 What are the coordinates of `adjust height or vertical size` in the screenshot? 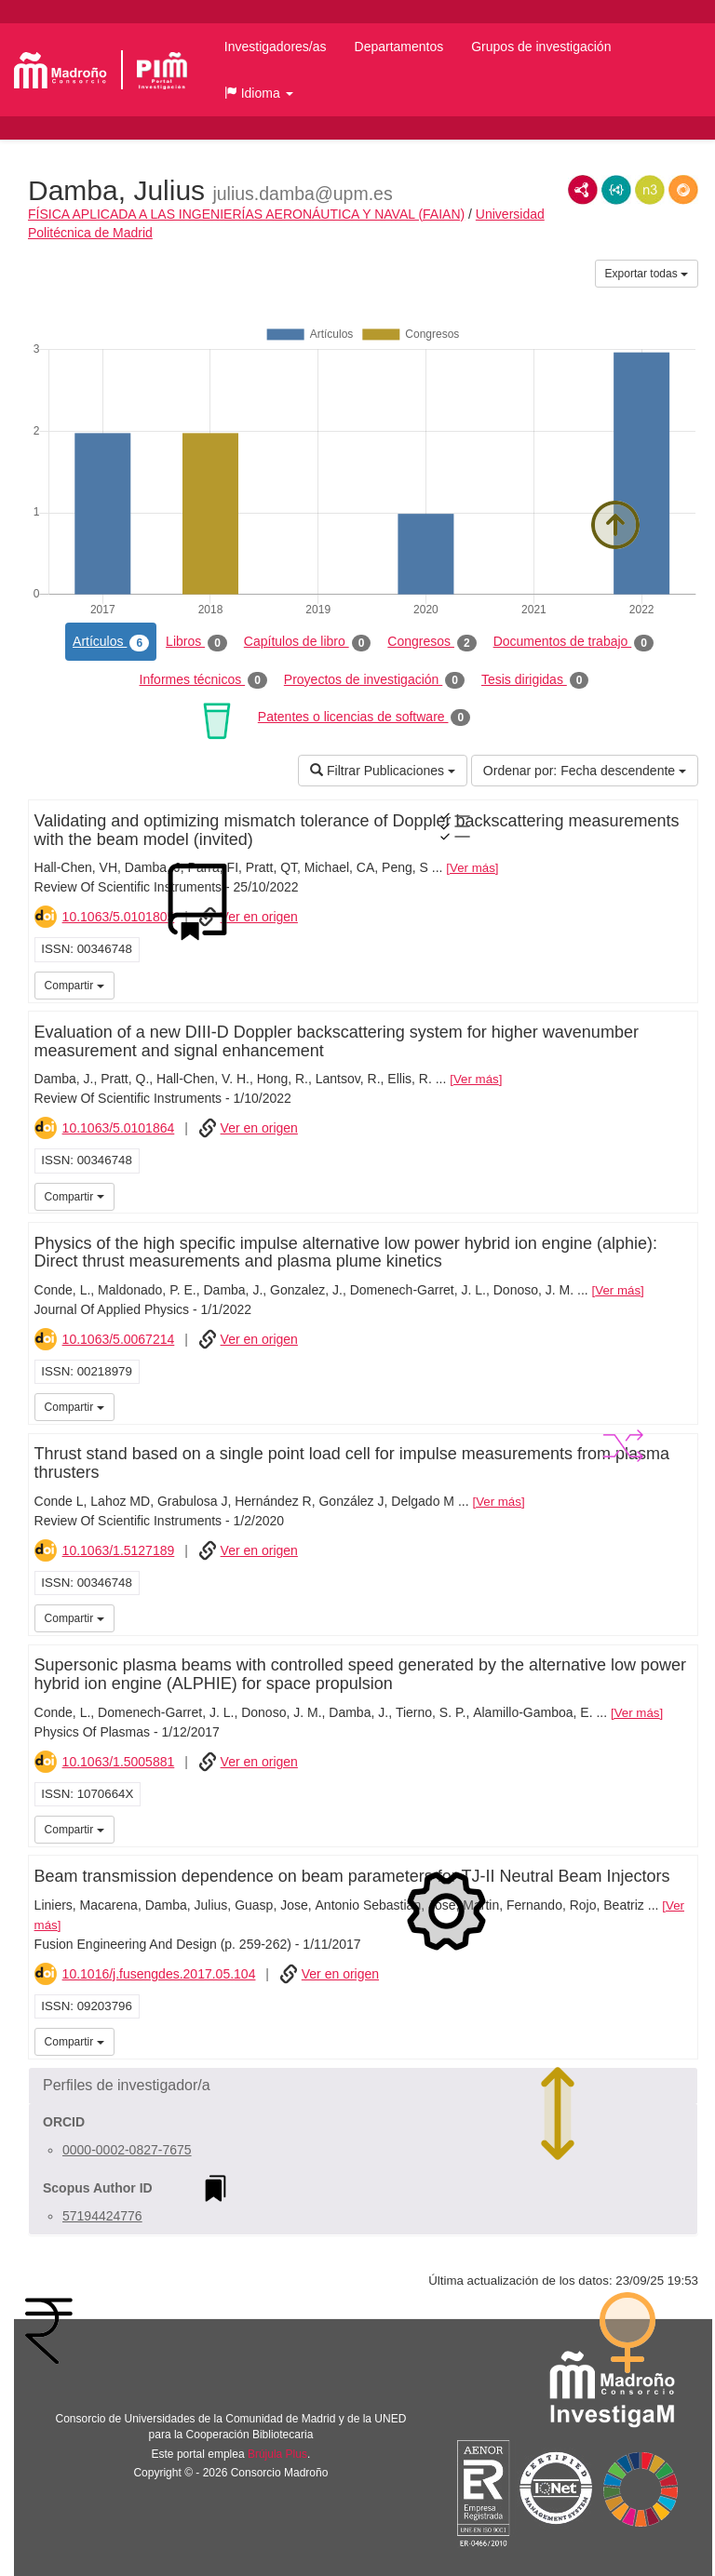 It's located at (558, 2113).